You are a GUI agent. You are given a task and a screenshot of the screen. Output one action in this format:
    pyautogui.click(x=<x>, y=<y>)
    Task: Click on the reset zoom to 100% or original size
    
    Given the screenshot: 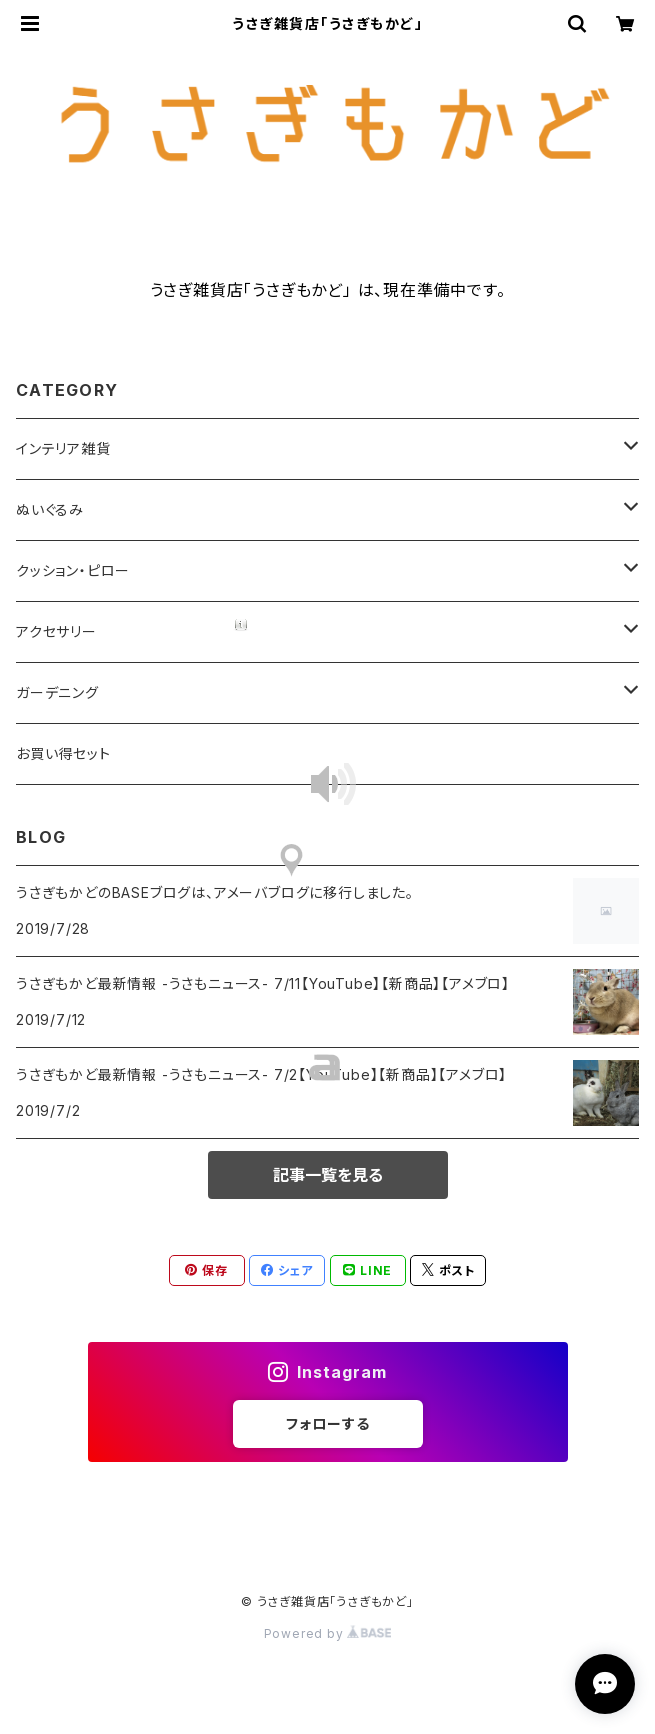 What is the action you would take?
    pyautogui.click(x=241, y=624)
    